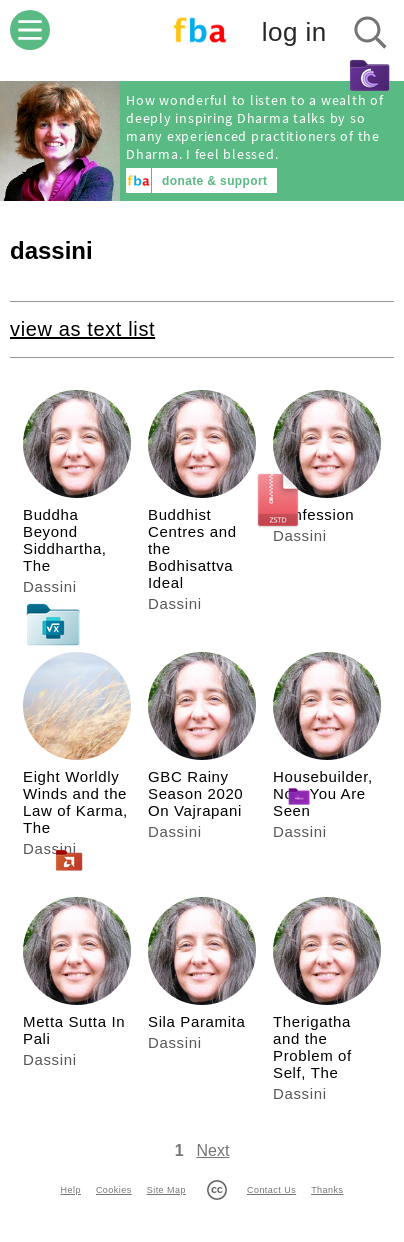 The image size is (404, 1242). What do you see at coordinates (53, 626) in the screenshot?
I see `open microsoft math solver files folder` at bounding box center [53, 626].